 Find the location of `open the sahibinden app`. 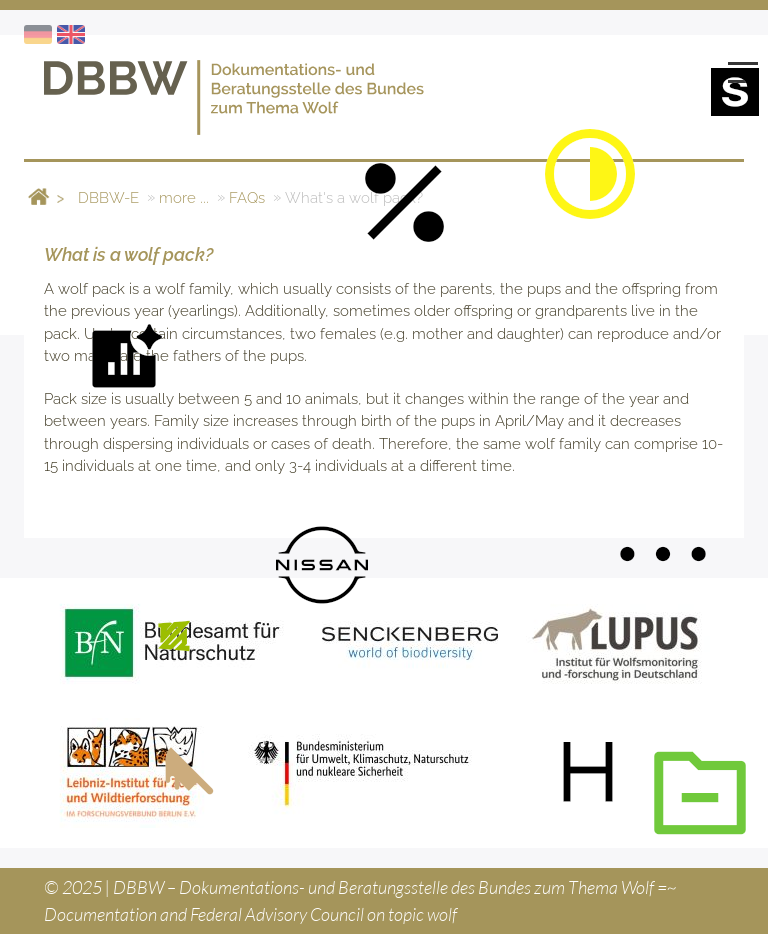

open the sahibinden app is located at coordinates (735, 92).